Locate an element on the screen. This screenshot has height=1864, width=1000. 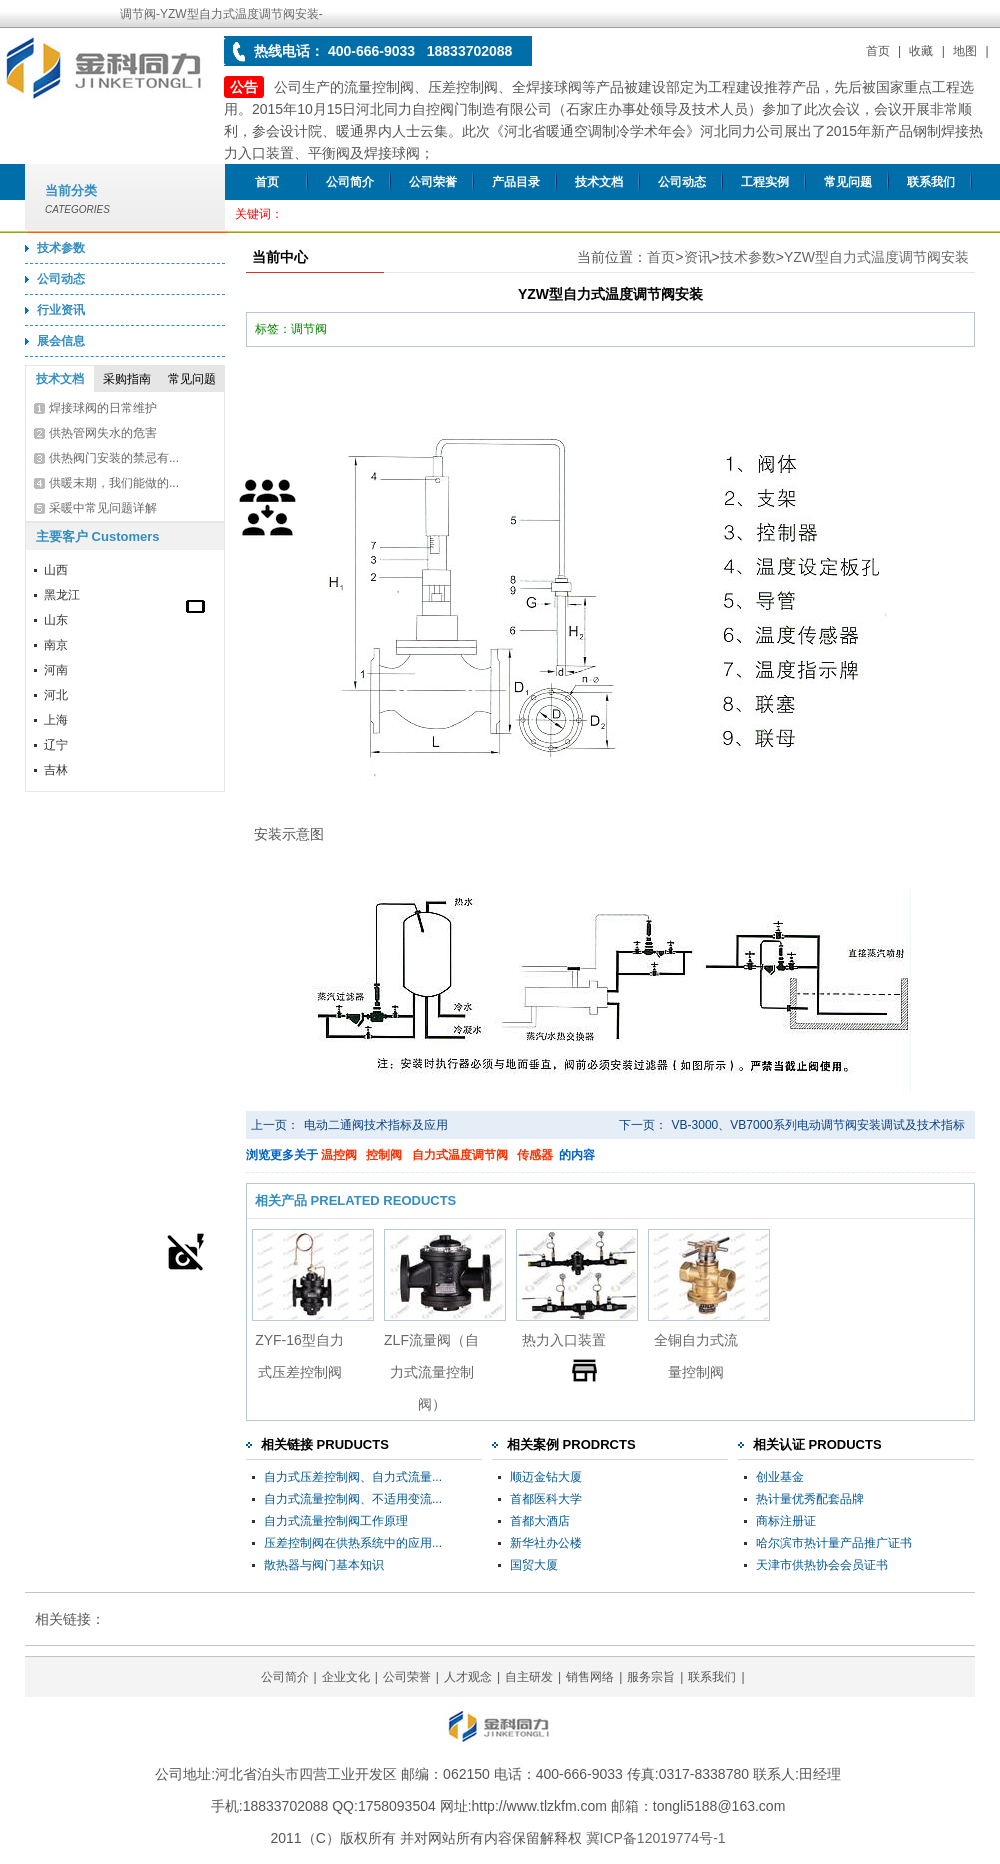
find nearby stores or shops is located at coordinates (584, 1370).